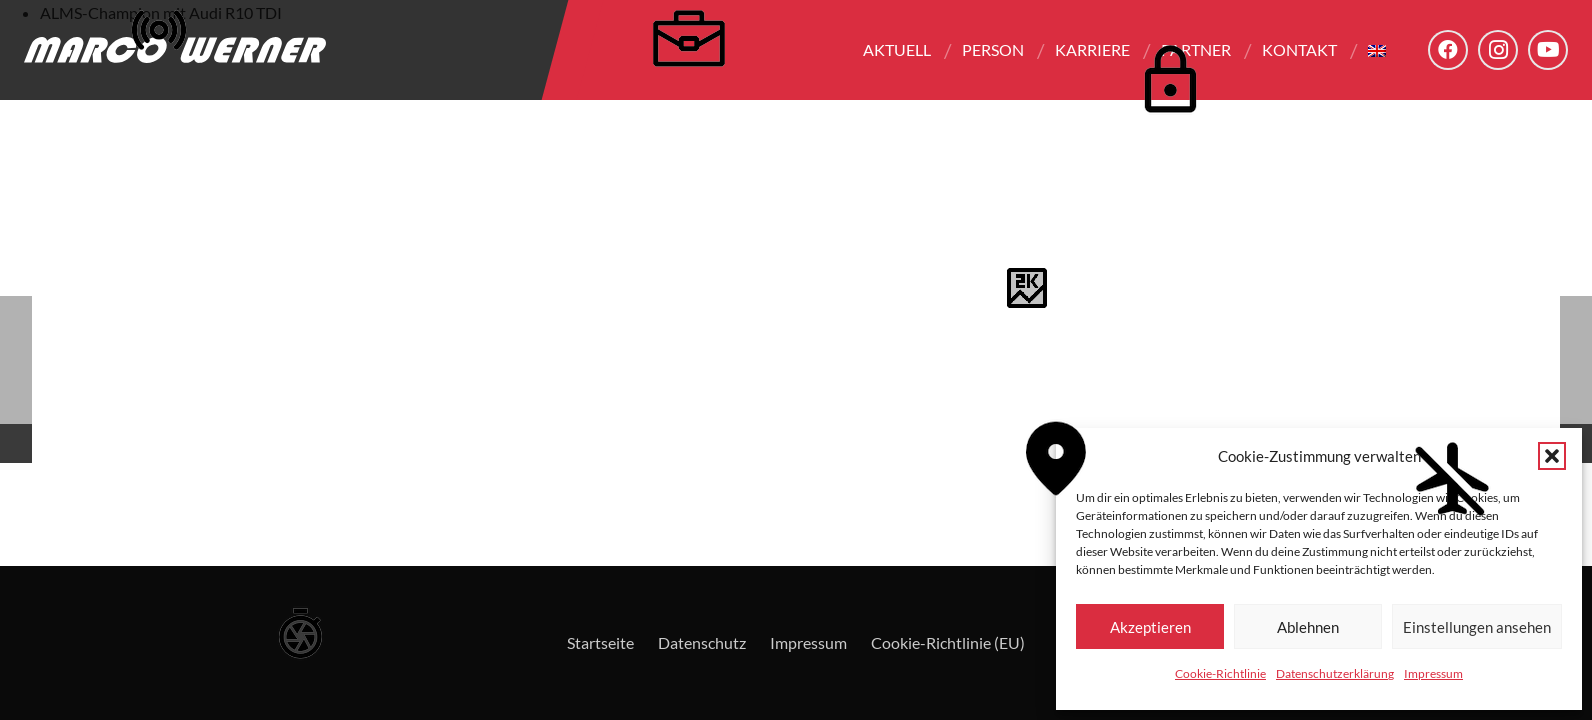  I want to click on adjust camera shutter speed settings, so click(300, 634).